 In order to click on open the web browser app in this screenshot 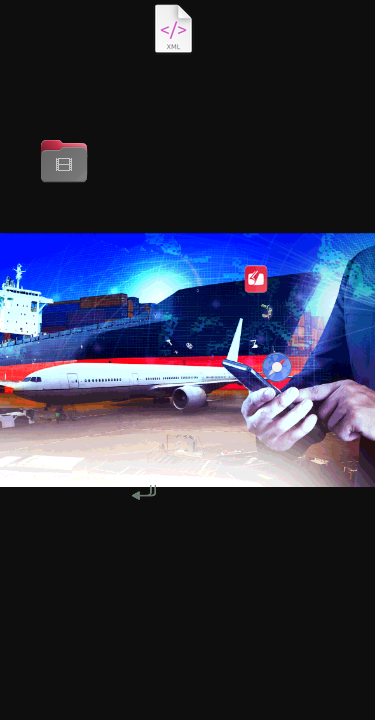, I will do `click(277, 367)`.